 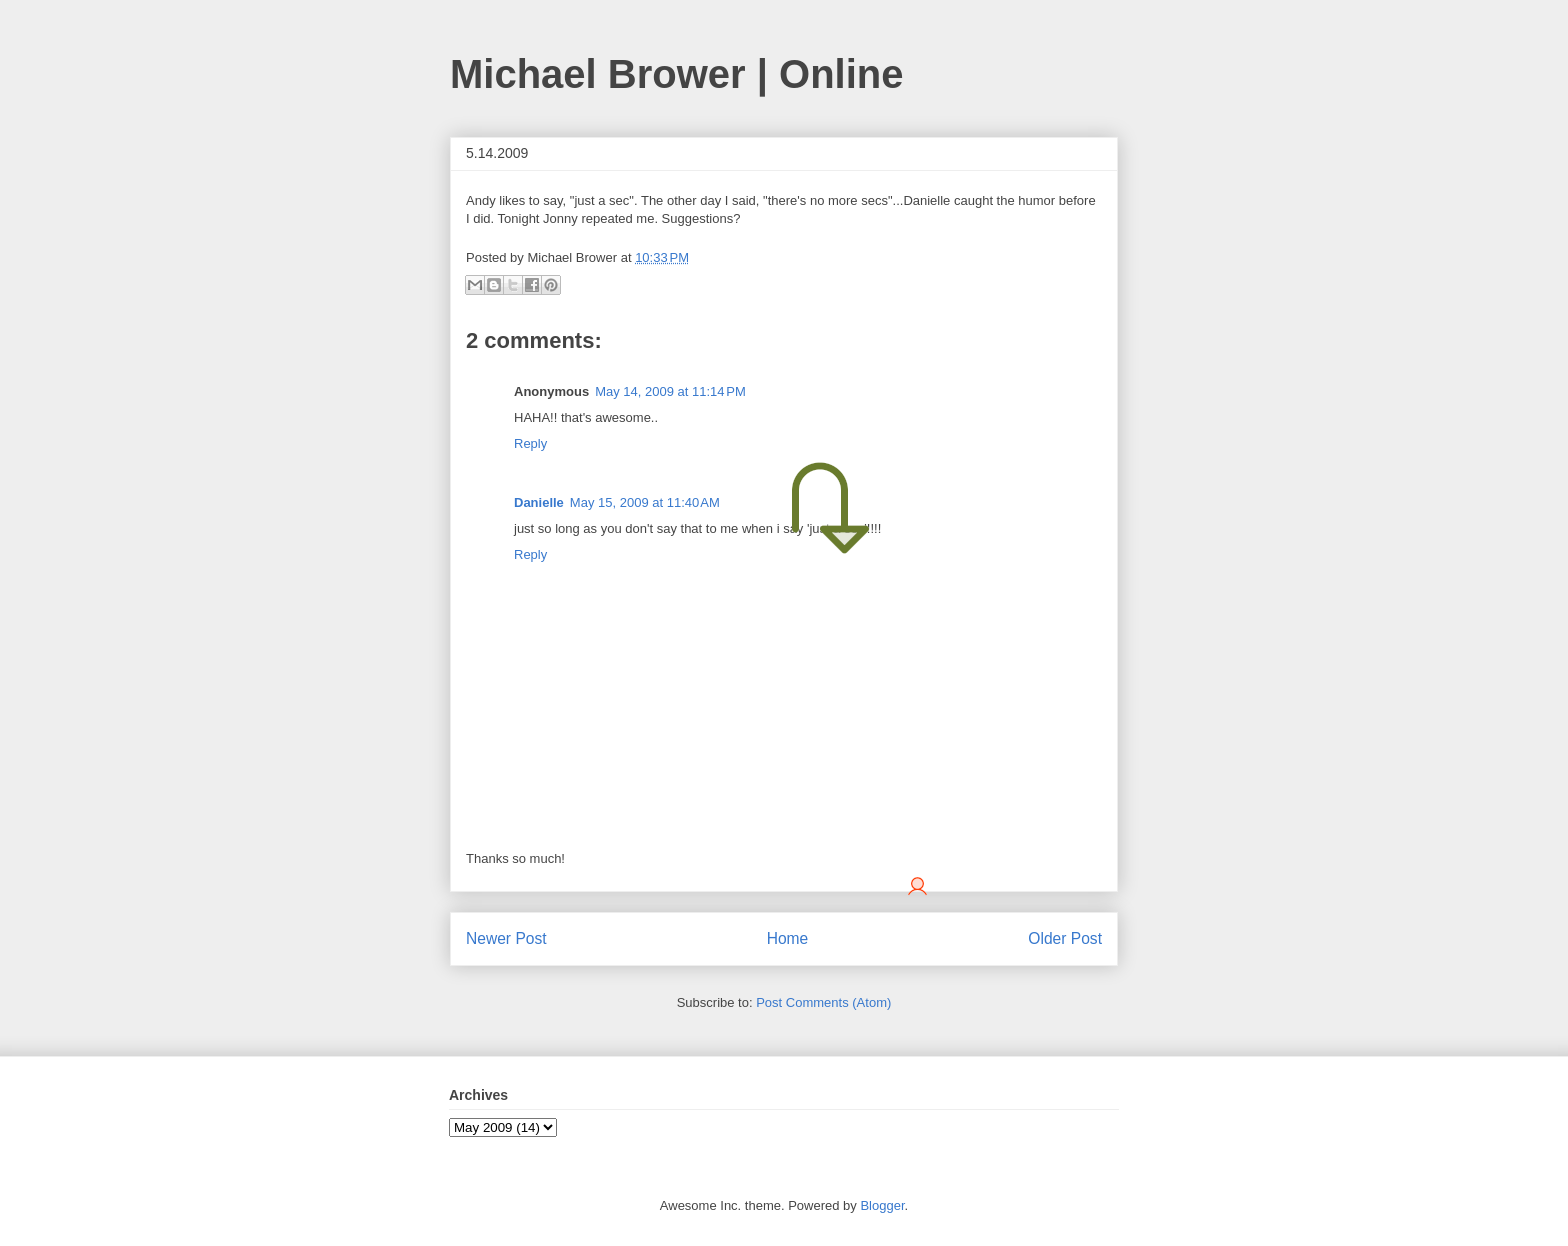 What do you see at coordinates (827, 508) in the screenshot?
I see `redo or repeat last action` at bounding box center [827, 508].